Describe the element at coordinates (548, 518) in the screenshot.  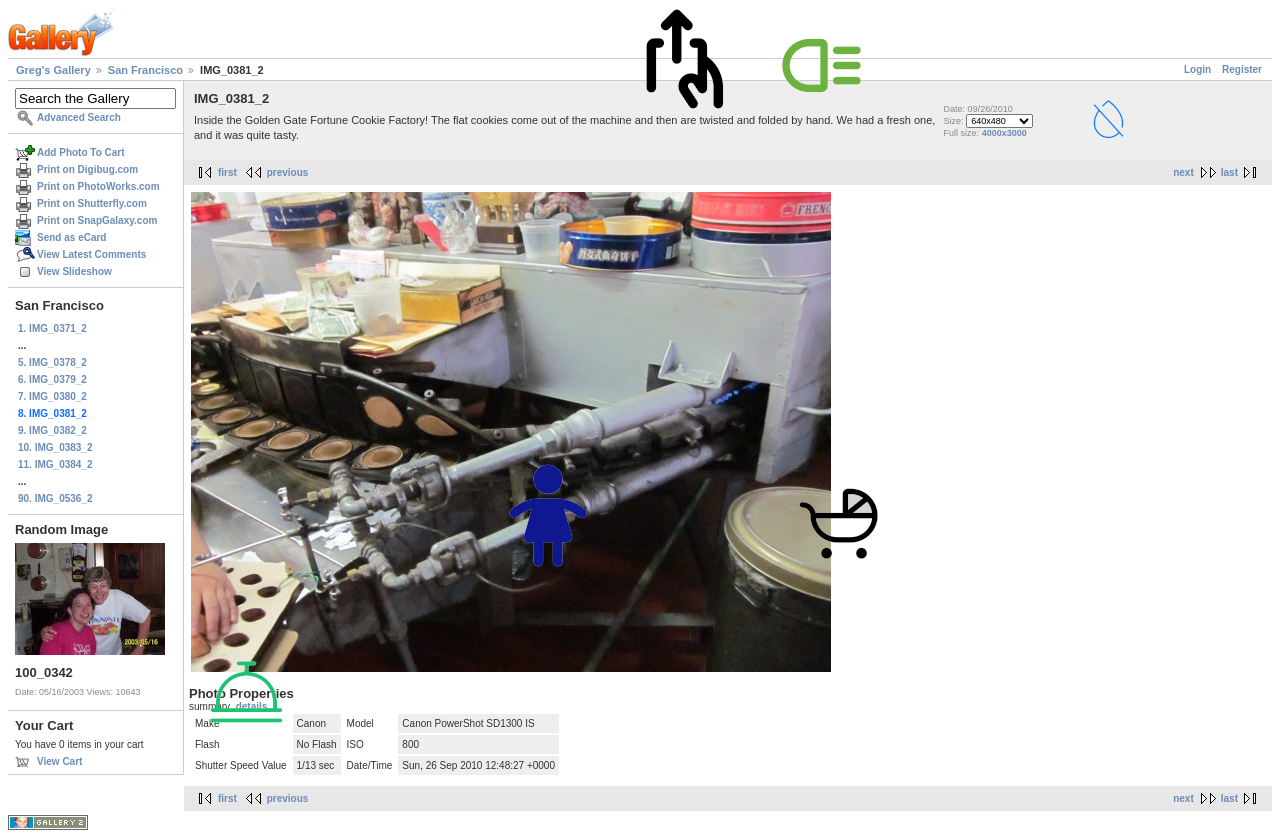
I see `indicates women's restroom or facilities` at that location.